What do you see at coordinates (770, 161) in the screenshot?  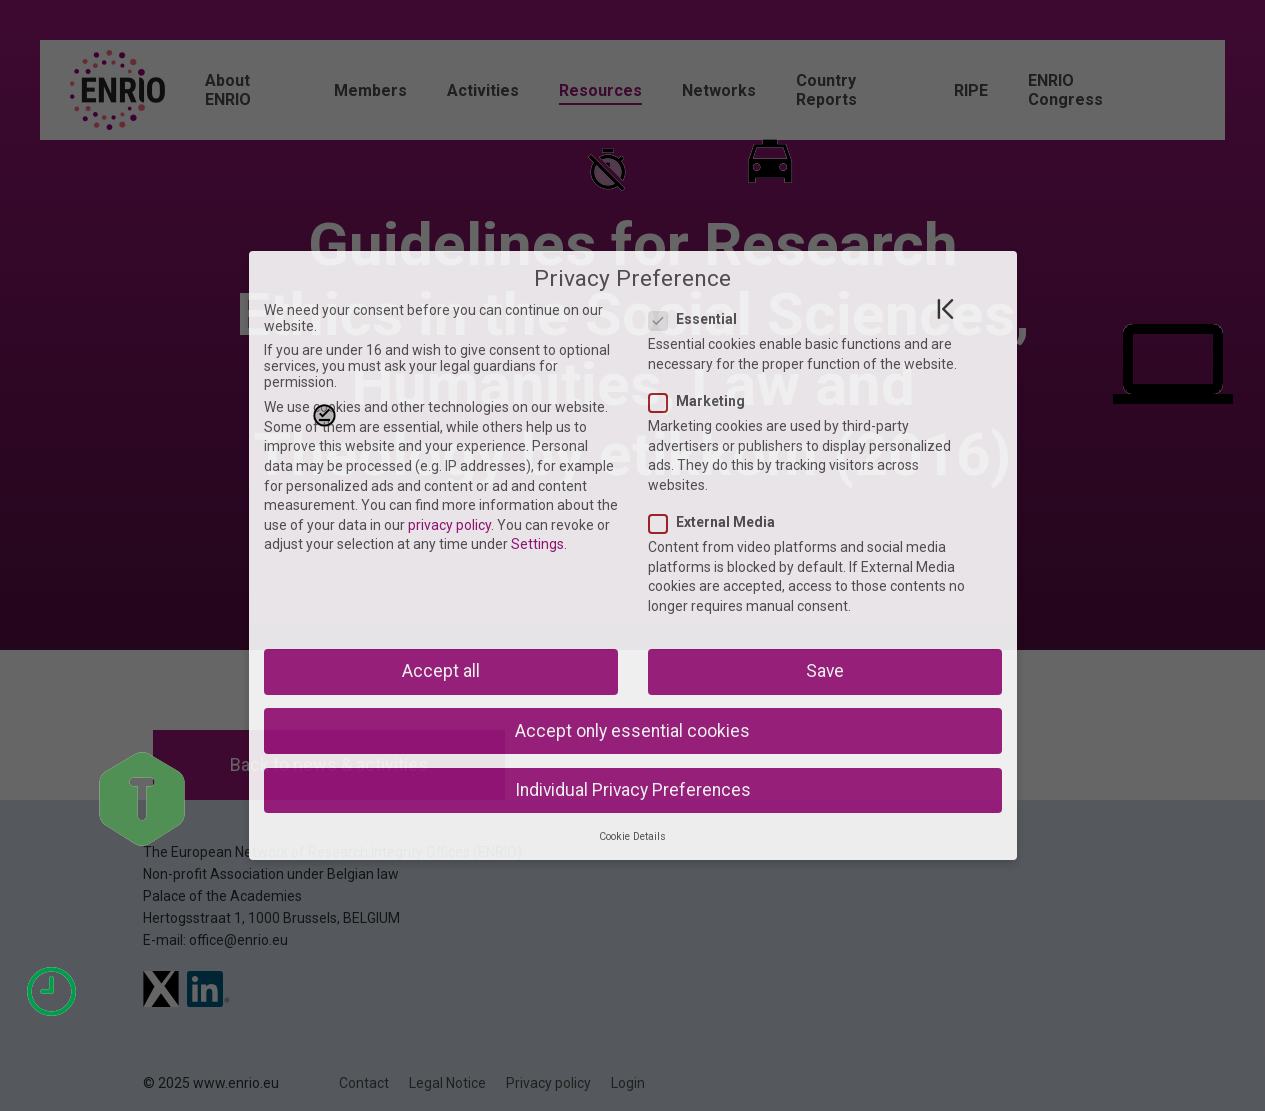 I see `request a taxi or rideshare` at bounding box center [770, 161].